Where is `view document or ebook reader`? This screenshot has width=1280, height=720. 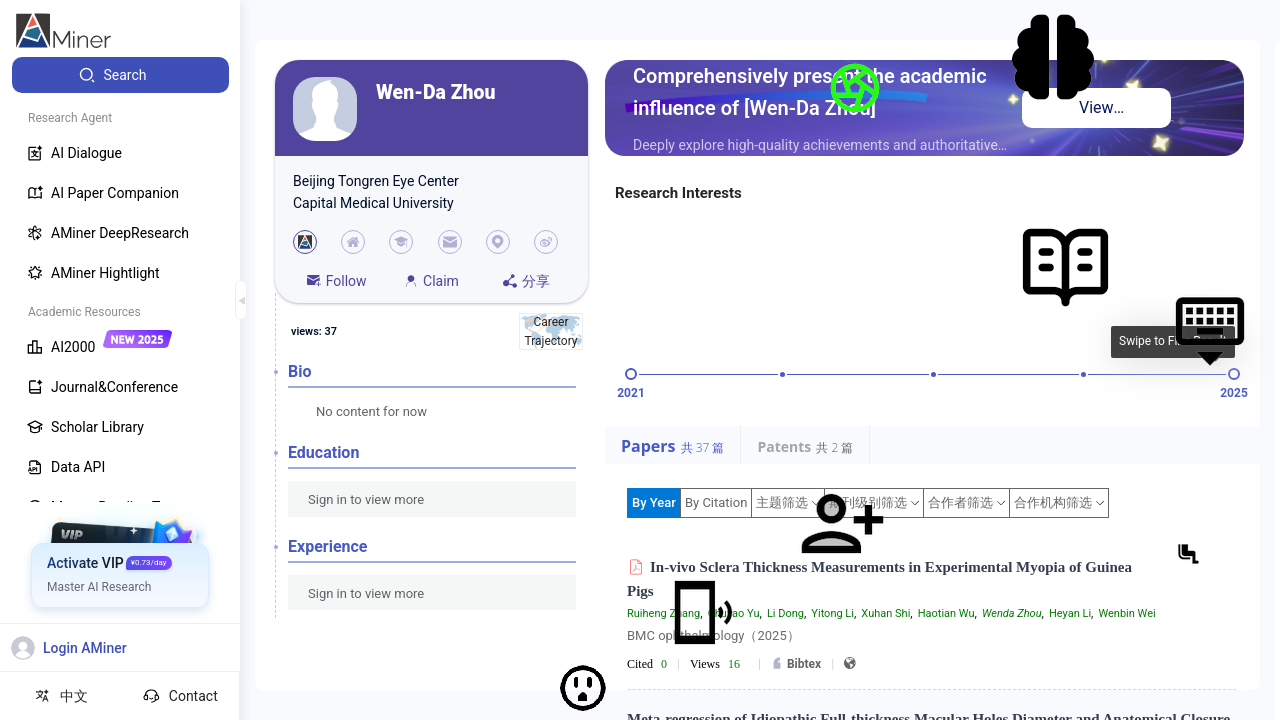
view document or ebook reader is located at coordinates (1065, 267).